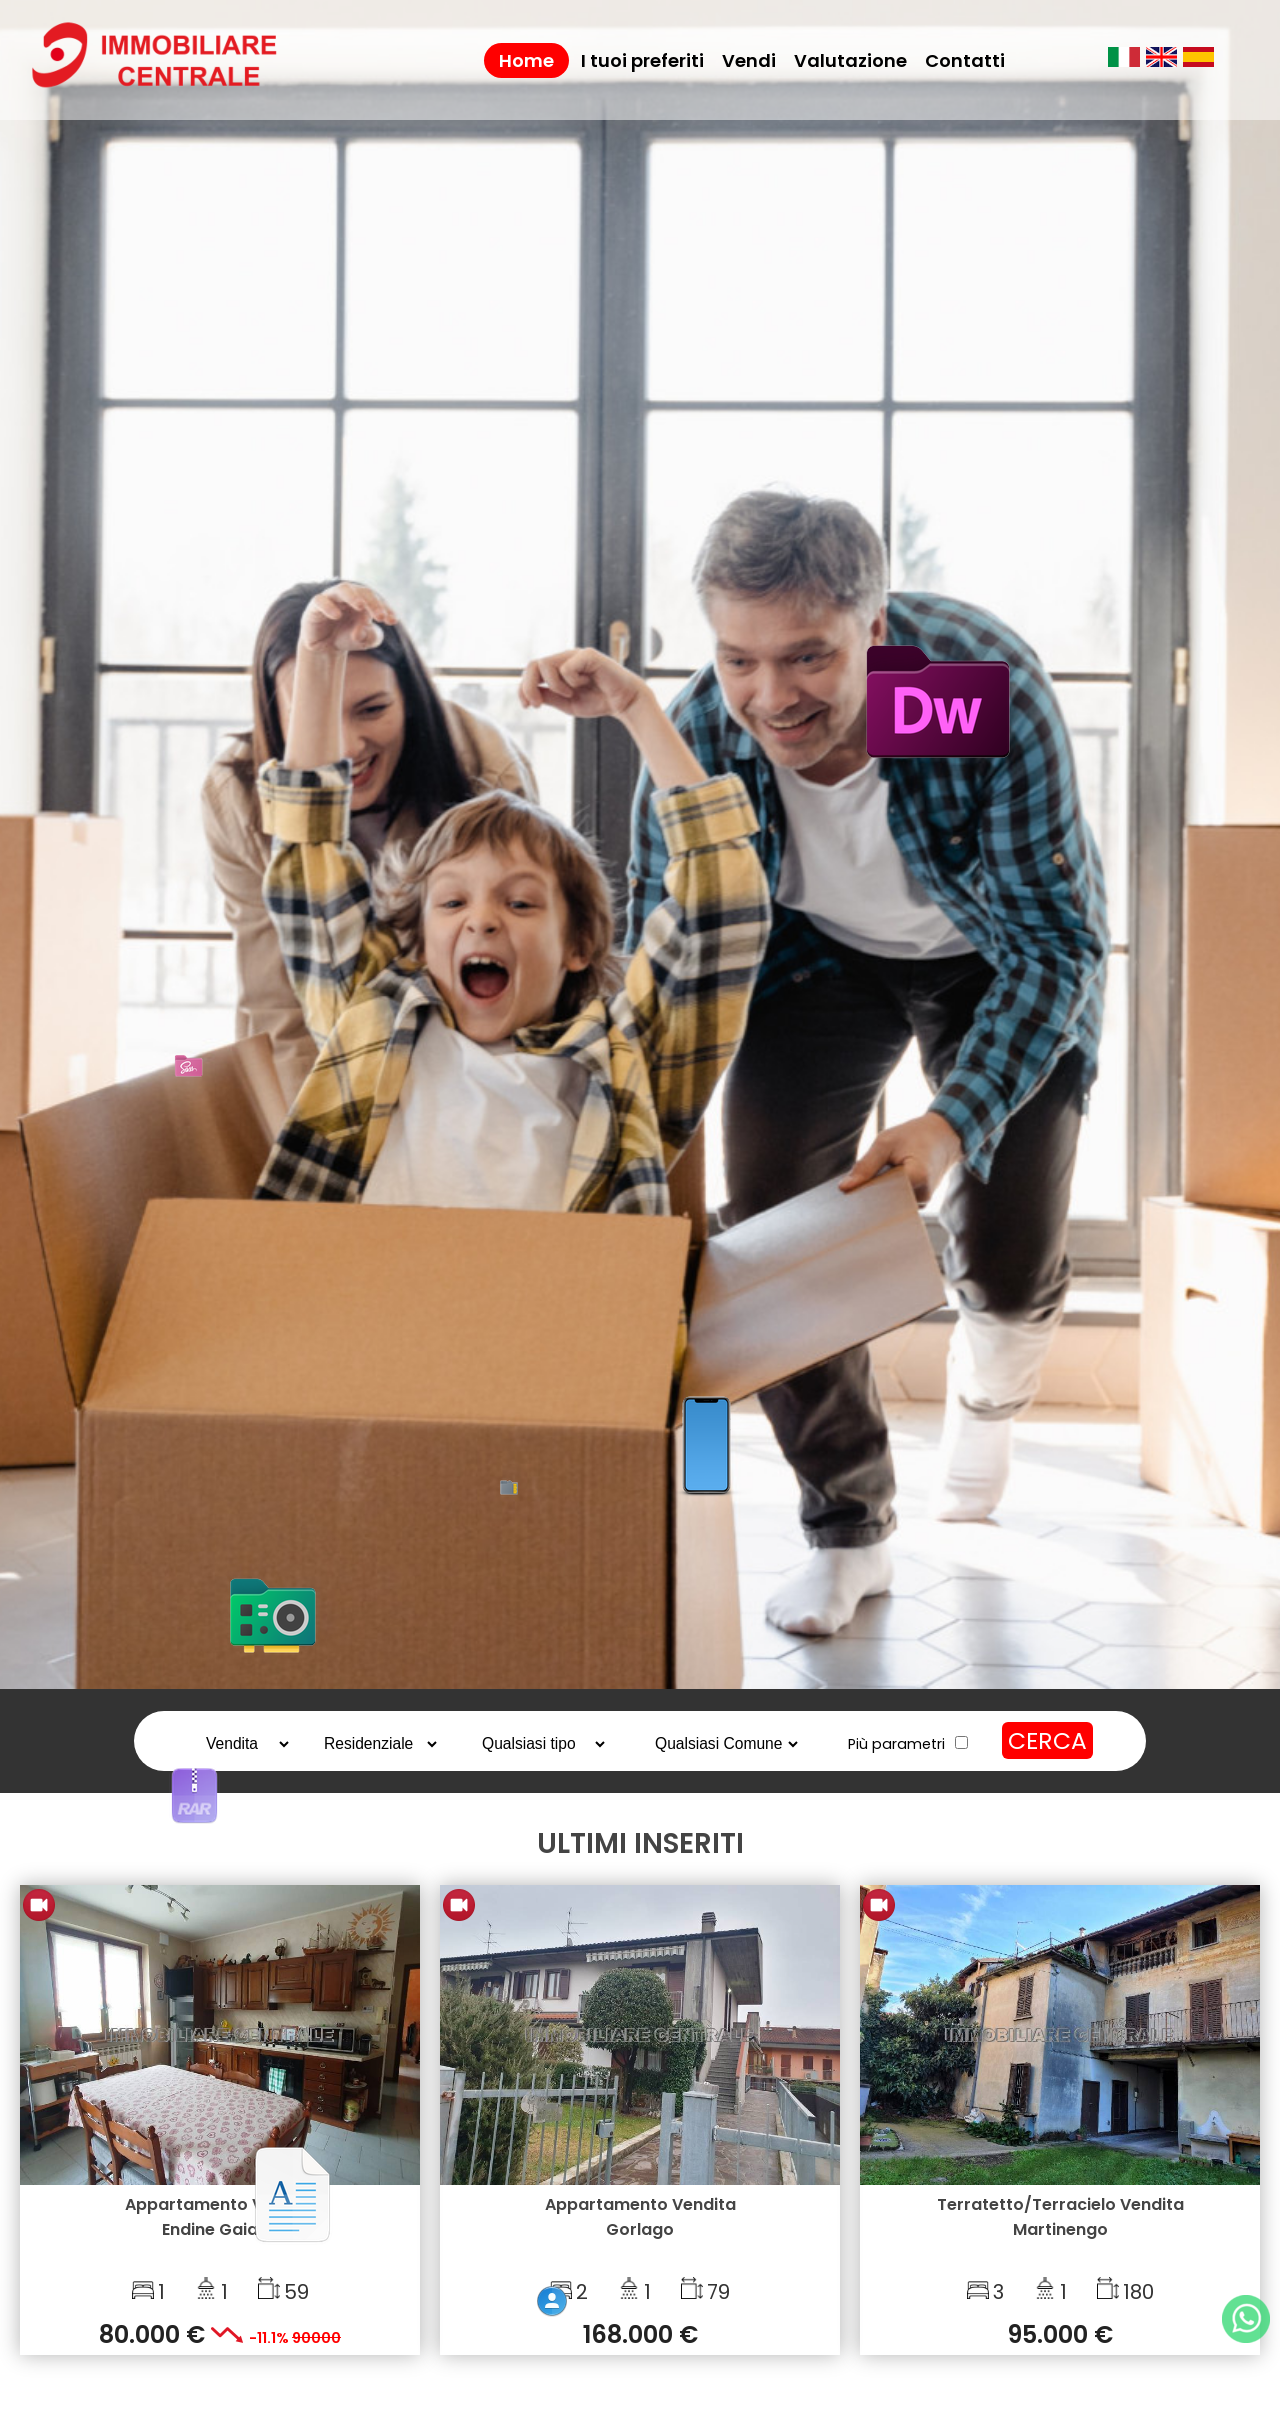 The height and width of the screenshot is (2413, 1280). I want to click on folder containing adobe dreamweaver project files, so click(937, 705).